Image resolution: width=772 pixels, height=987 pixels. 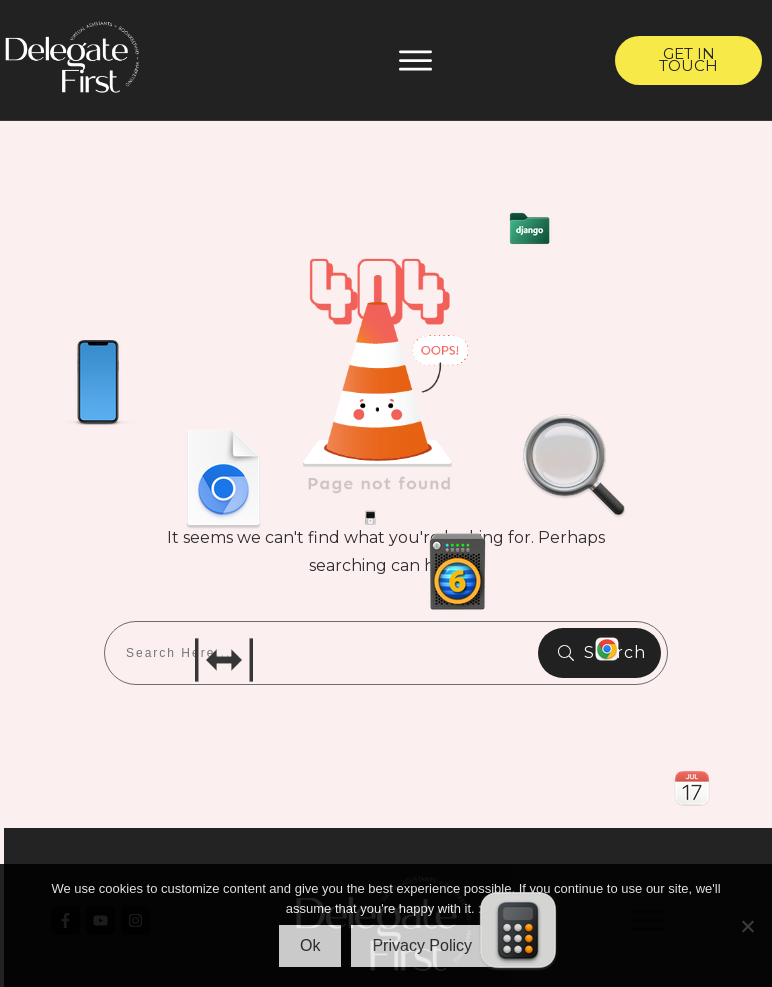 What do you see at coordinates (529, 229) in the screenshot?
I see `open django project folder` at bounding box center [529, 229].